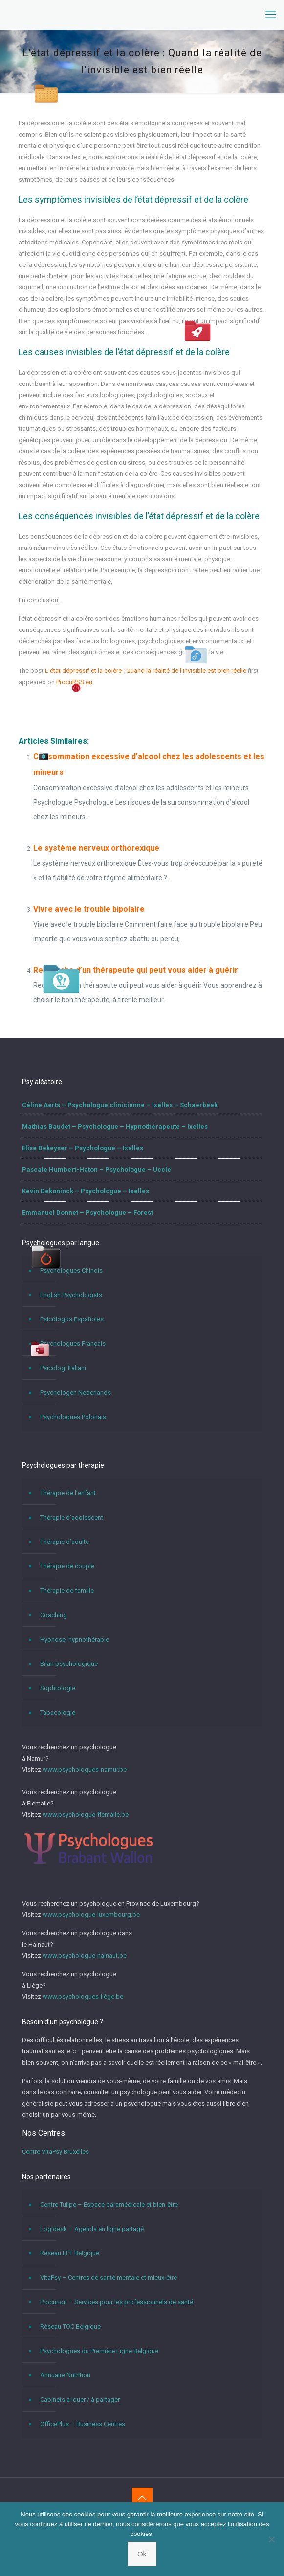  Describe the element at coordinates (44, 756) in the screenshot. I see `open IPFS folder` at that location.